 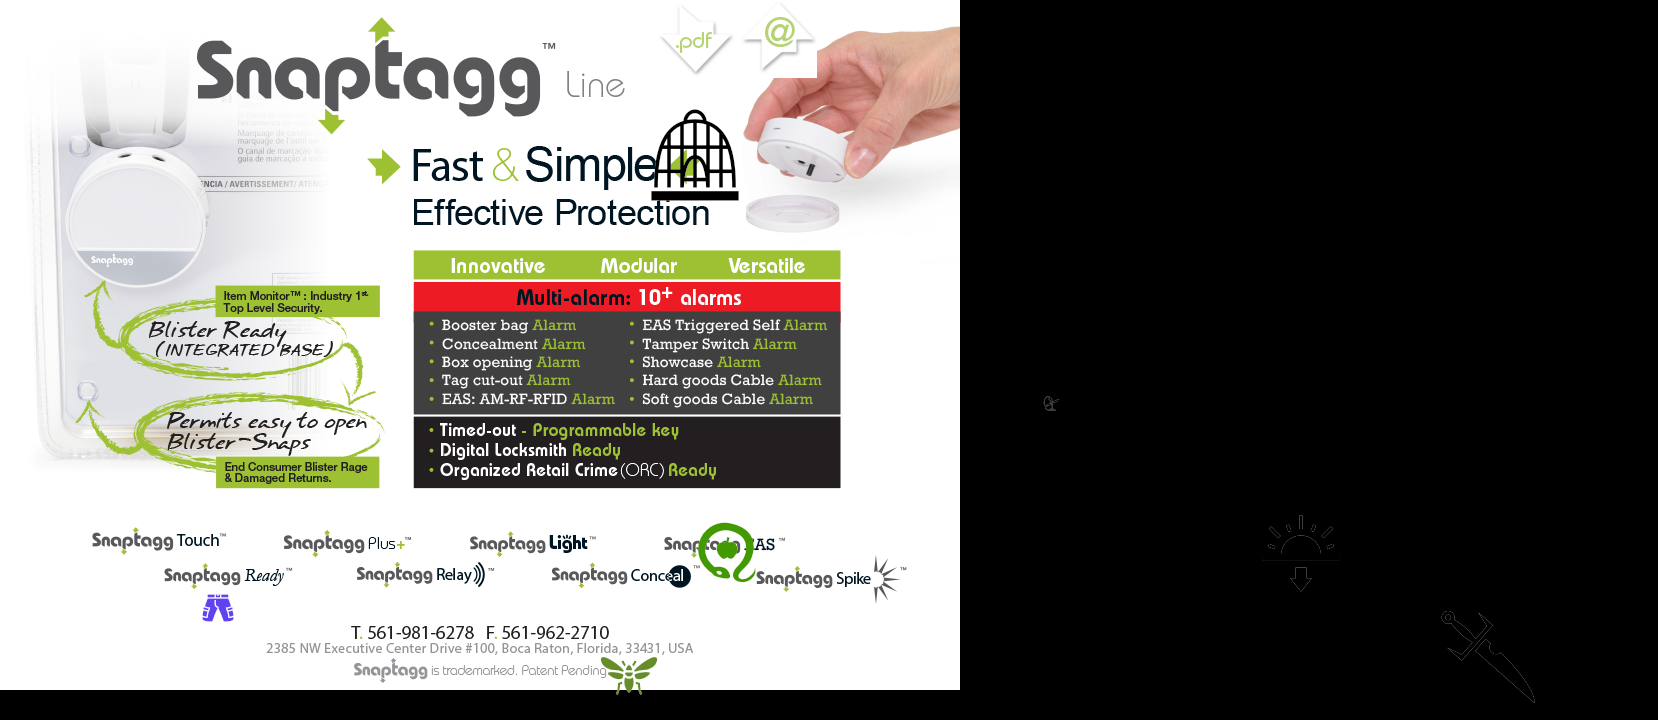 I want to click on indicates sunset or evening time period, so click(x=1301, y=554).